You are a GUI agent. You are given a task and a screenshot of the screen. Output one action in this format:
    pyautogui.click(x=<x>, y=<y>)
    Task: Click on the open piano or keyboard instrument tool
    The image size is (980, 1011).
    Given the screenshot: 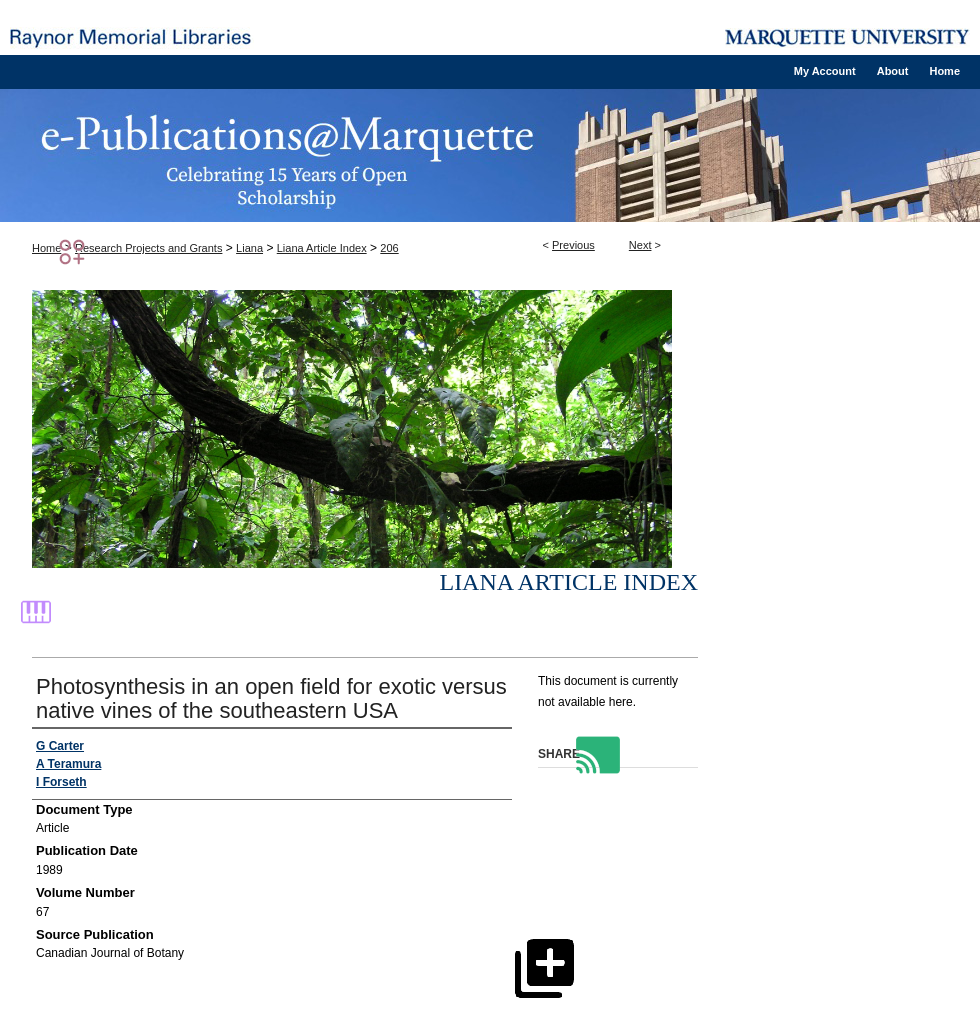 What is the action you would take?
    pyautogui.click(x=36, y=612)
    